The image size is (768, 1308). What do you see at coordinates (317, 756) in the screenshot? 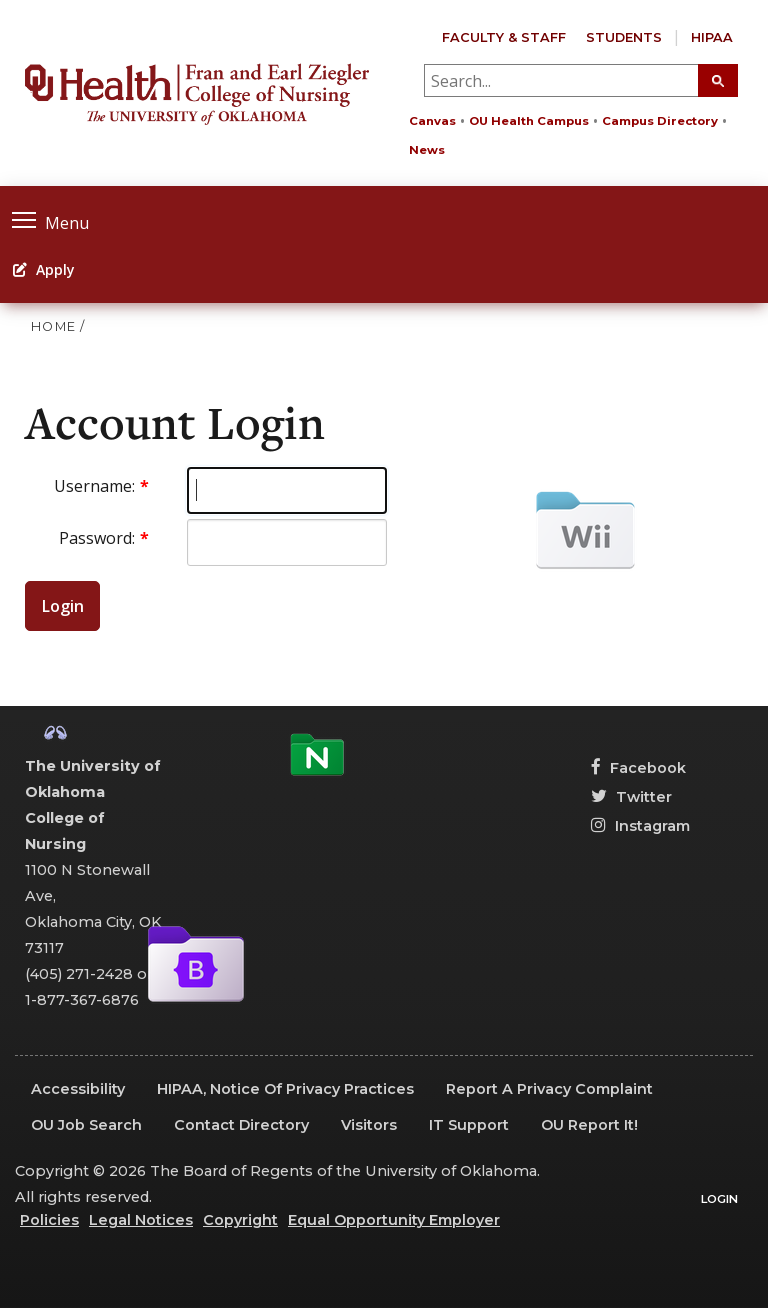
I see `open nginx configuration files folder` at bounding box center [317, 756].